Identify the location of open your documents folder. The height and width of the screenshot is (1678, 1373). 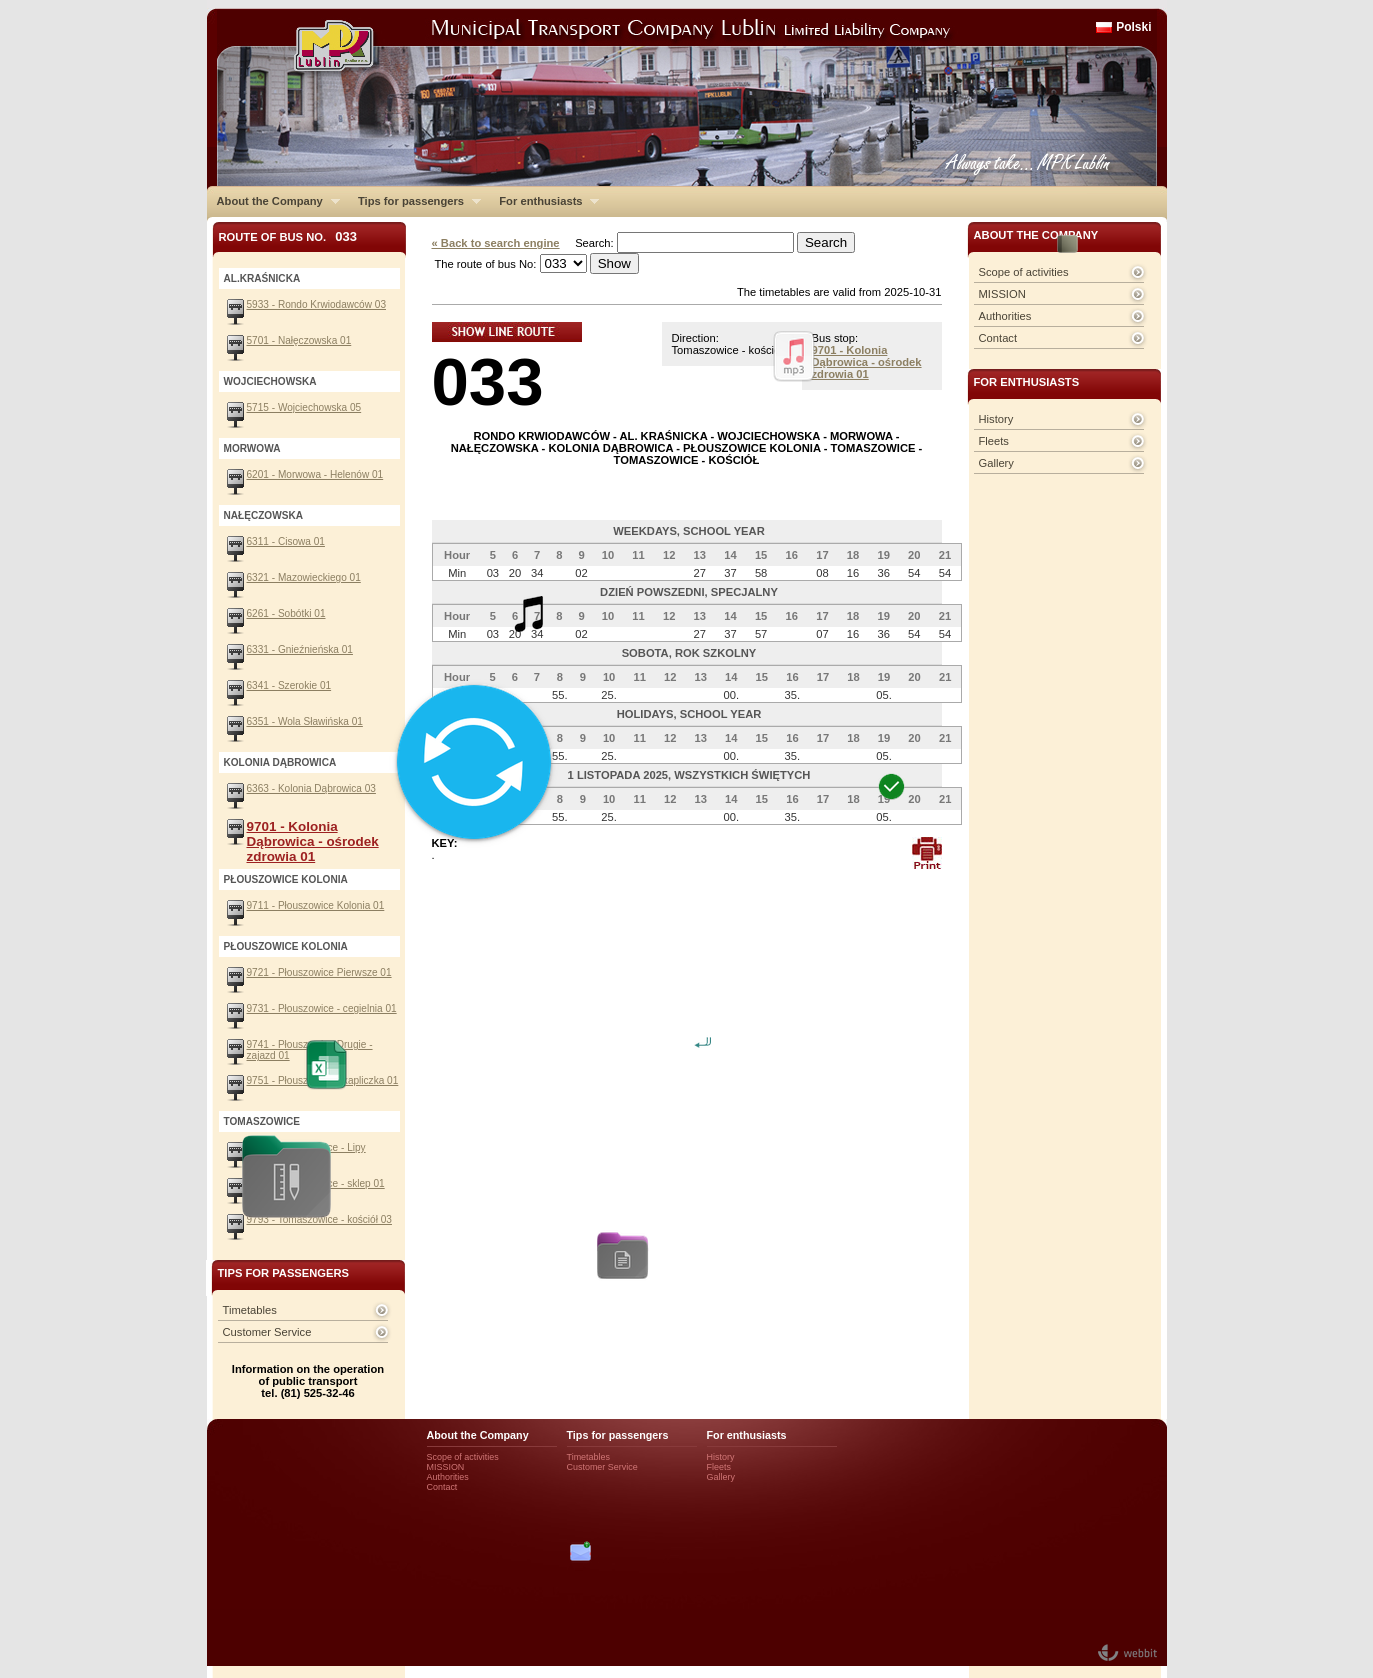
(622, 1255).